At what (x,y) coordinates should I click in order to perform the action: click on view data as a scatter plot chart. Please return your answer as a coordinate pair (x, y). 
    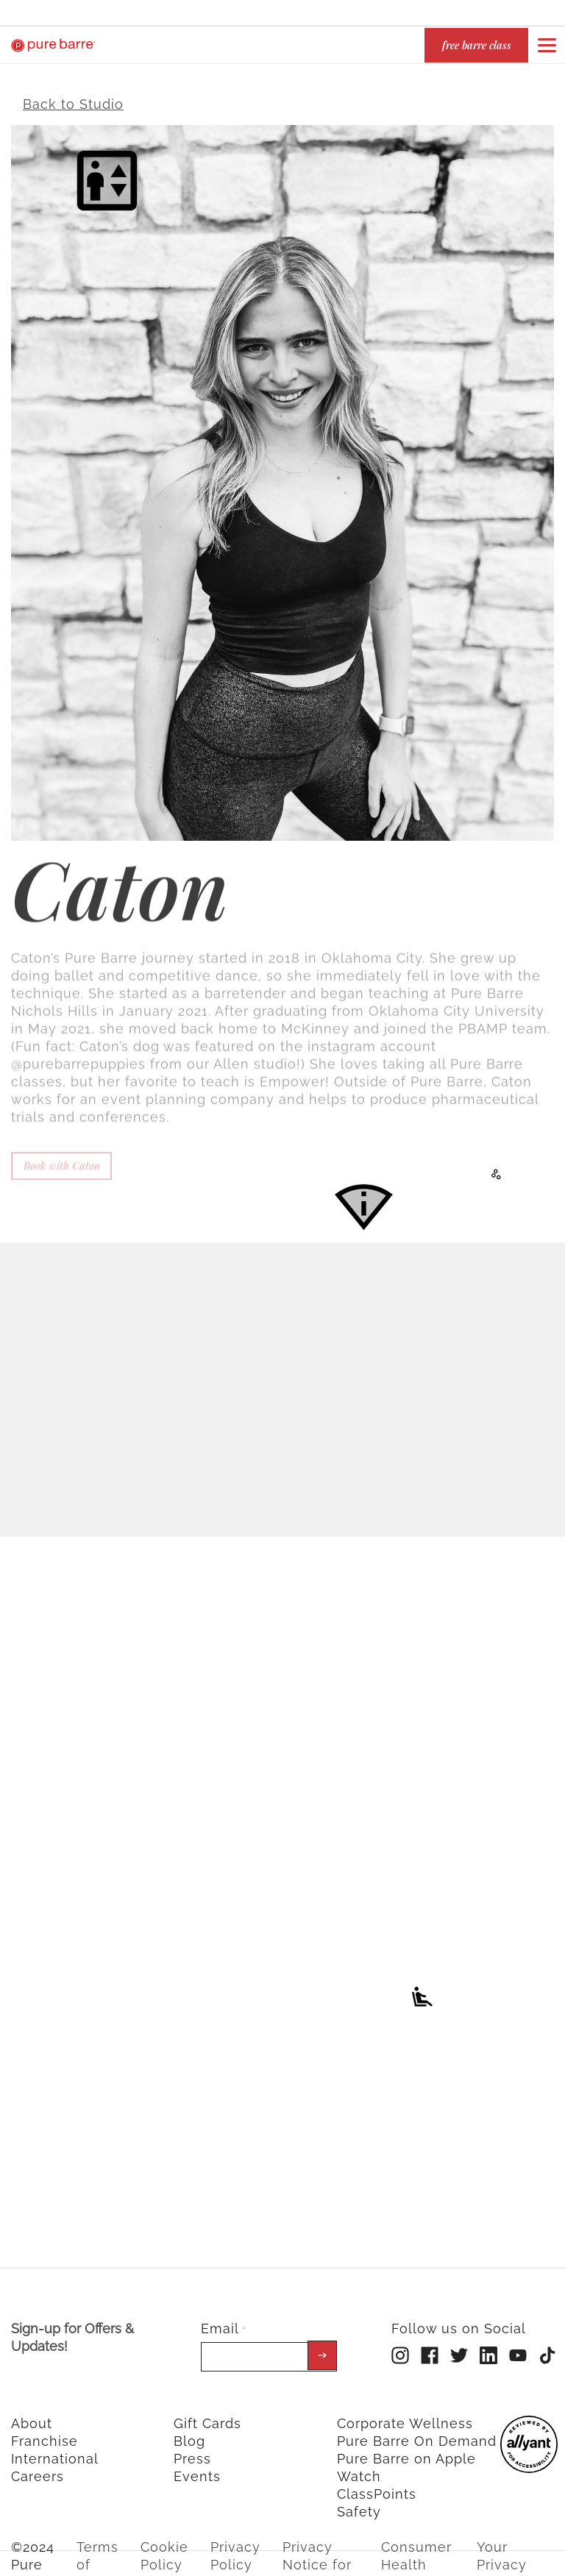
    Looking at the image, I should click on (496, 1174).